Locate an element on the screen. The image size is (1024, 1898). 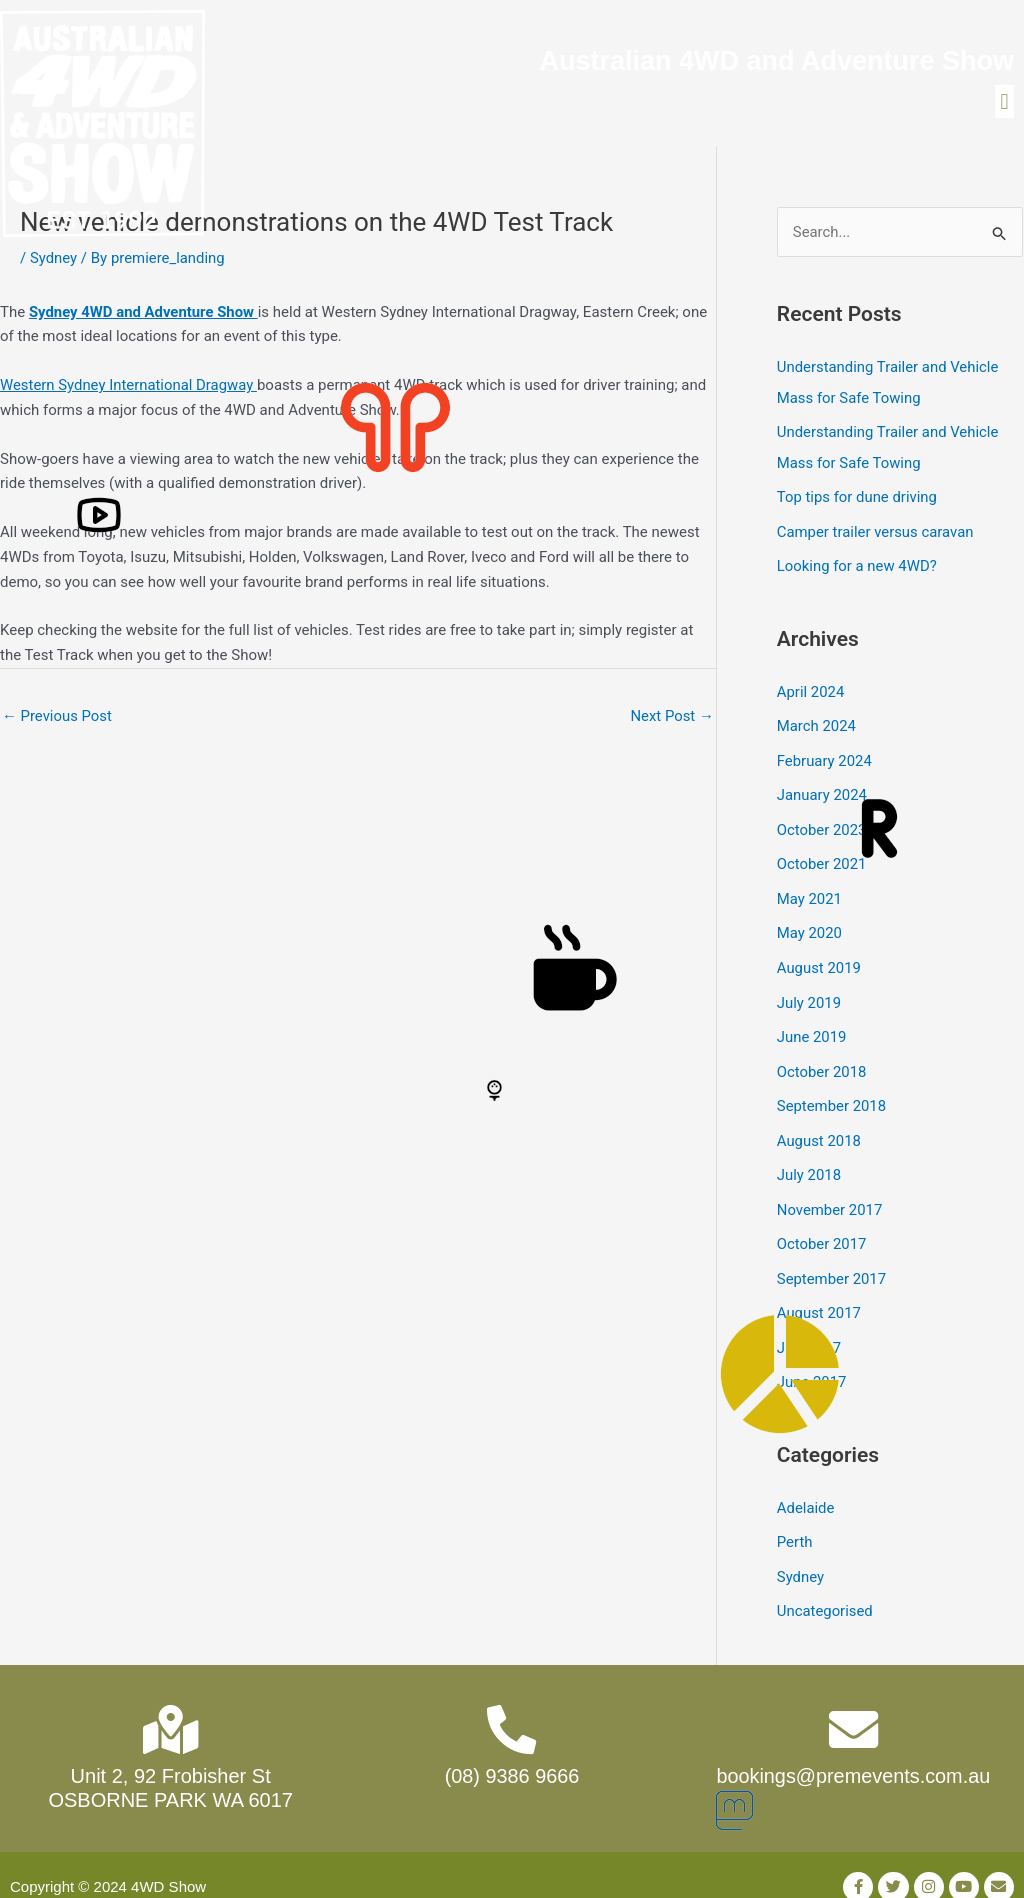
indicates a rating or review section is located at coordinates (879, 828).